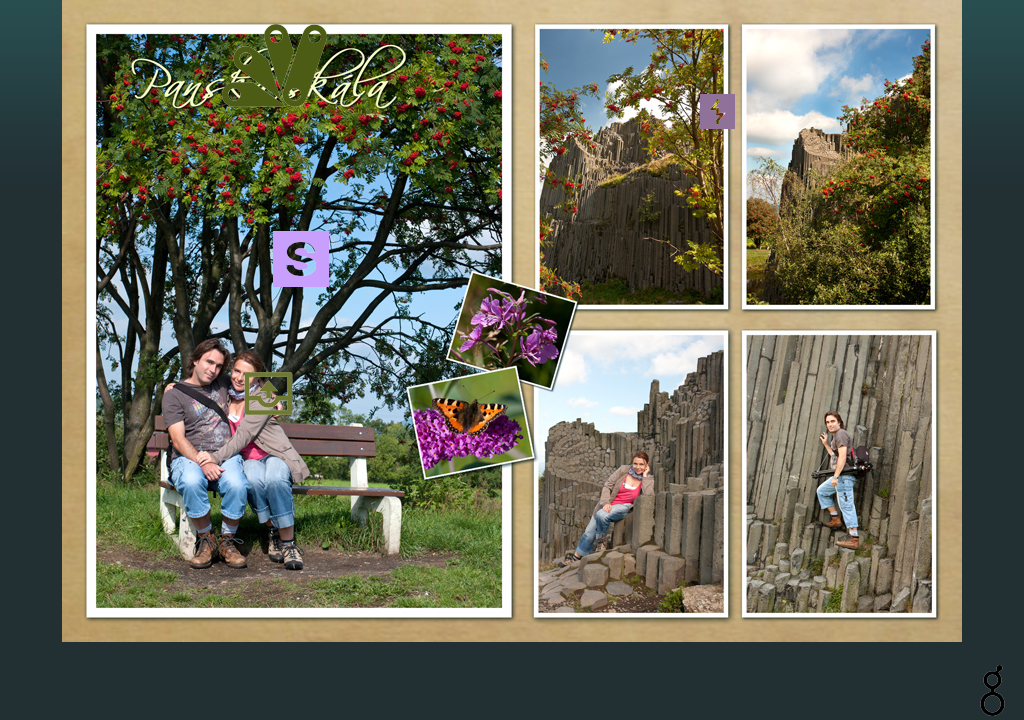 The width and height of the screenshot is (1024, 720). Describe the element at coordinates (717, 111) in the screenshot. I see `open Burp Suite application` at that location.